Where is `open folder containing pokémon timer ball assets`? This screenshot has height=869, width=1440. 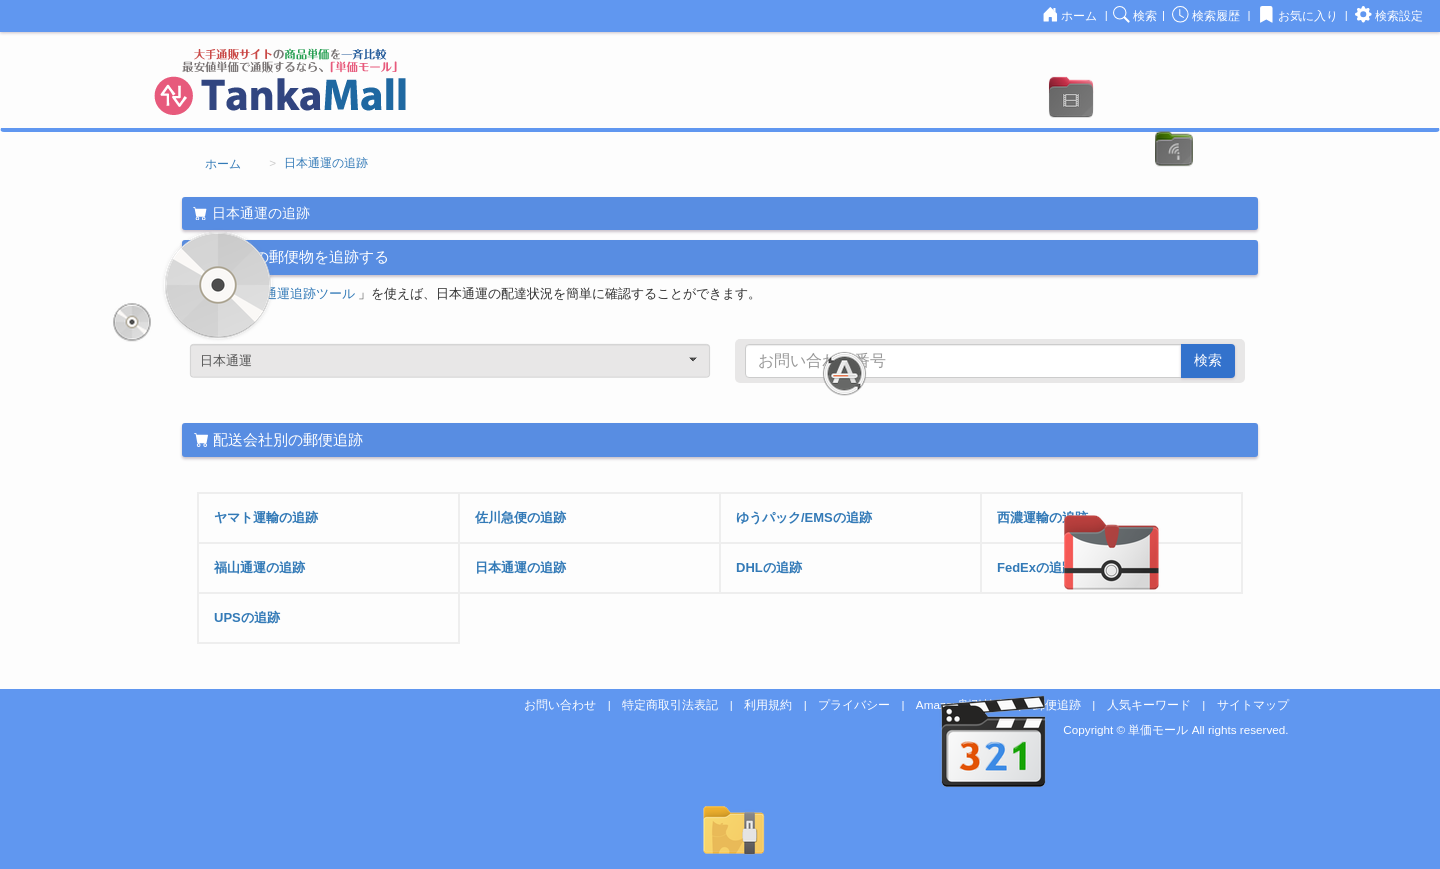 open folder containing pokémon timer ball assets is located at coordinates (1111, 555).